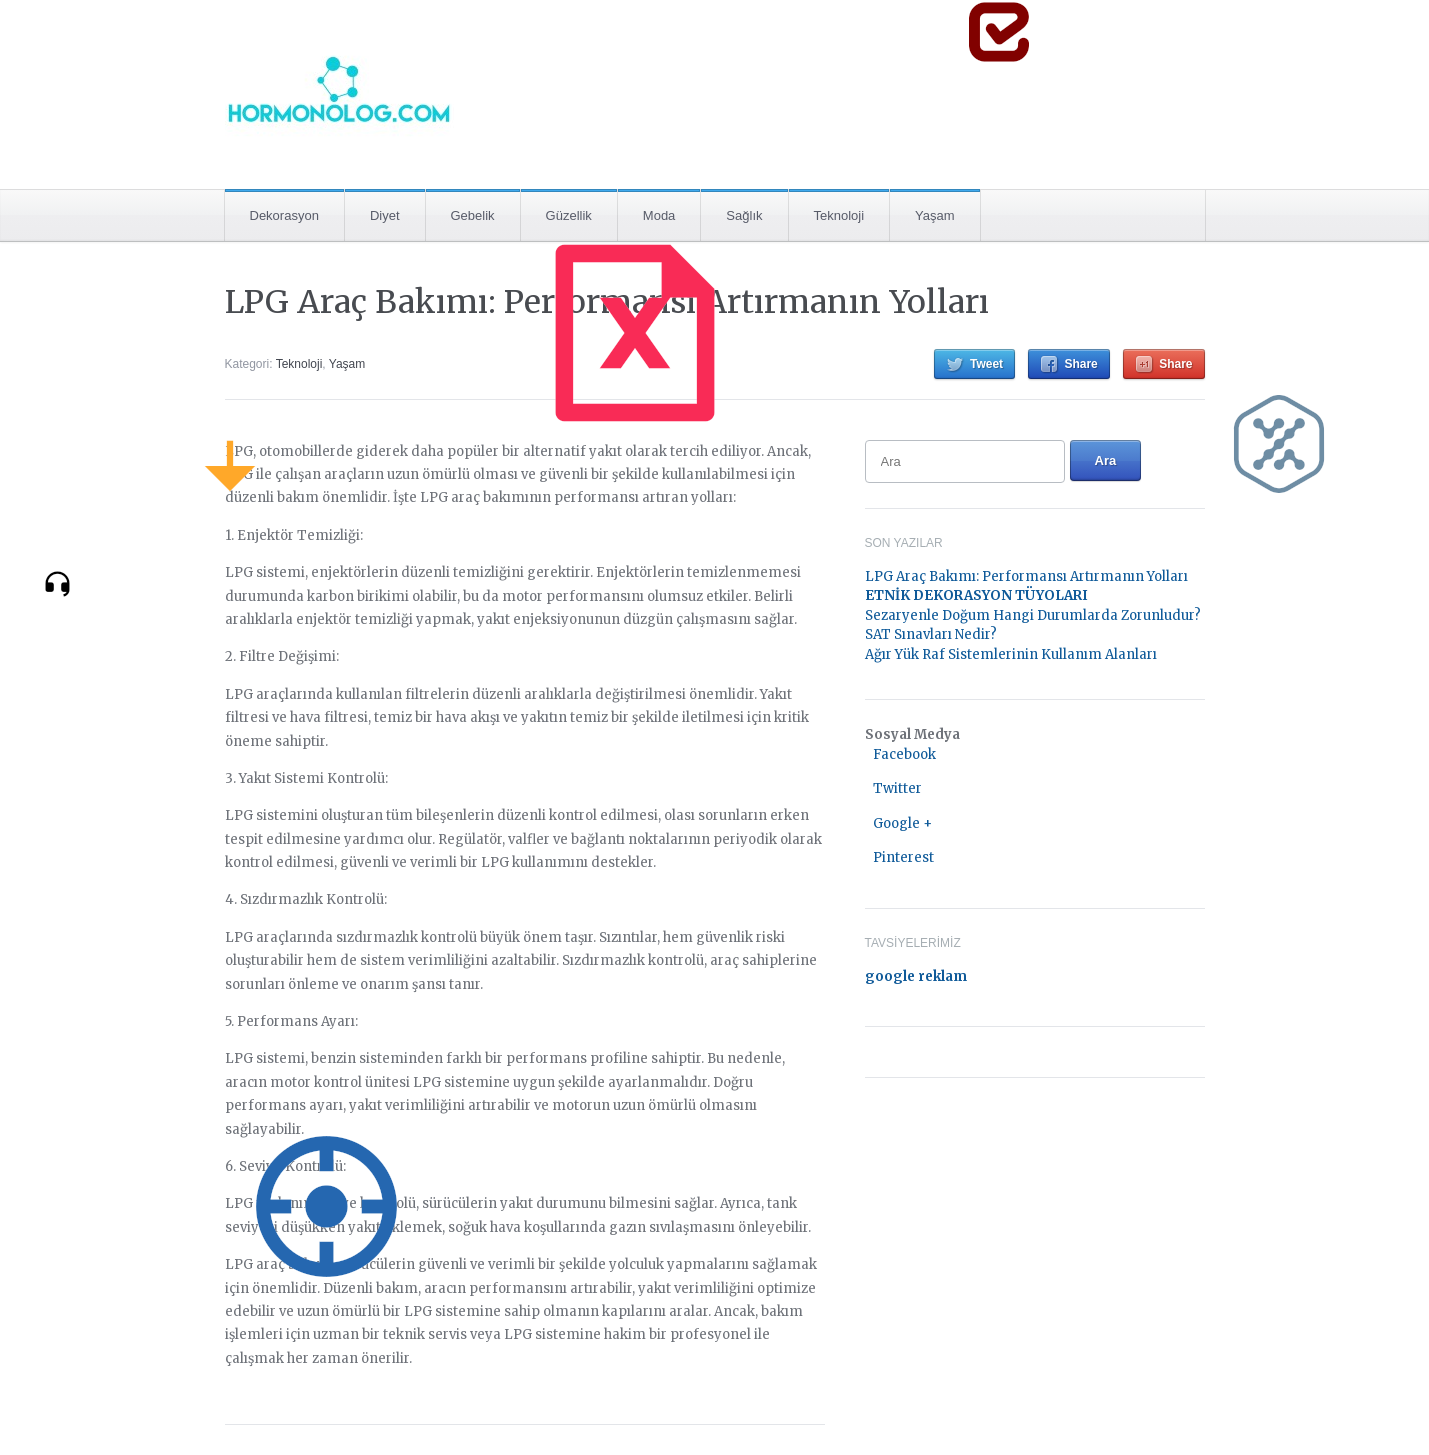 This screenshot has height=1455, width=1429. What do you see at coordinates (635, 333) in the screenshot?
I see `open an excel spreadsheet` at bounding box center [635, 333].